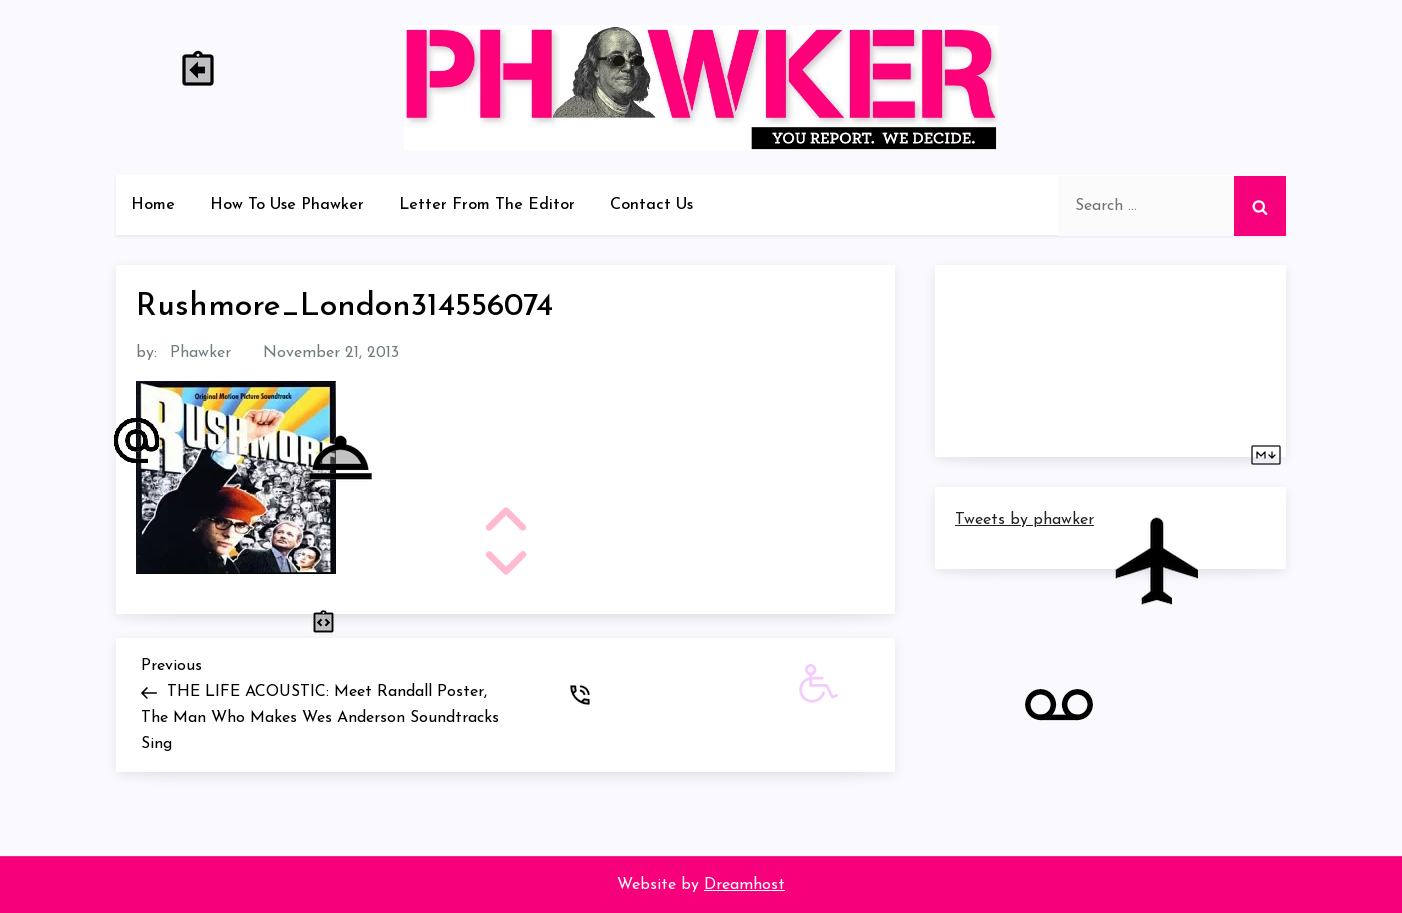 The width and height of the screenshot is (1402, 913). What do you see at coordinates (506, 541) in the screenshot?
I see `expand or collapse a dropdown menu` at bounding box center [506, 541].